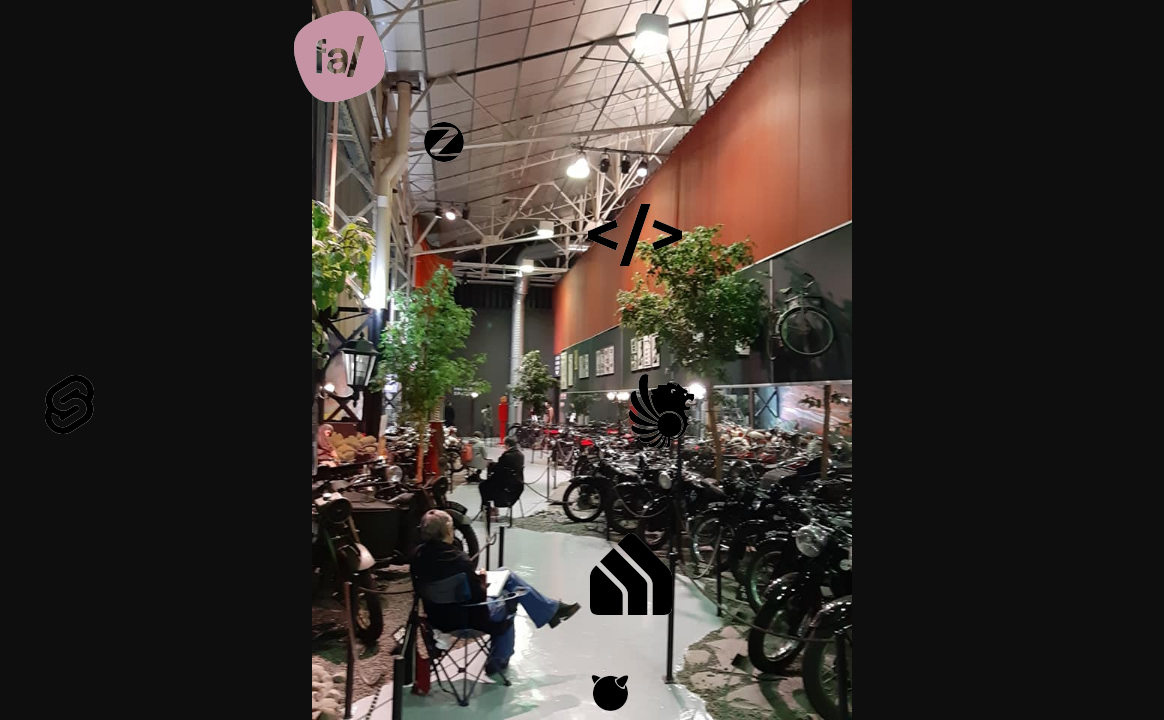 The height and width of the screenshot is (720, 1164). Describe the element at coordinates (69, 404) in the screenshot. I see `svelte framework logo` at that location.